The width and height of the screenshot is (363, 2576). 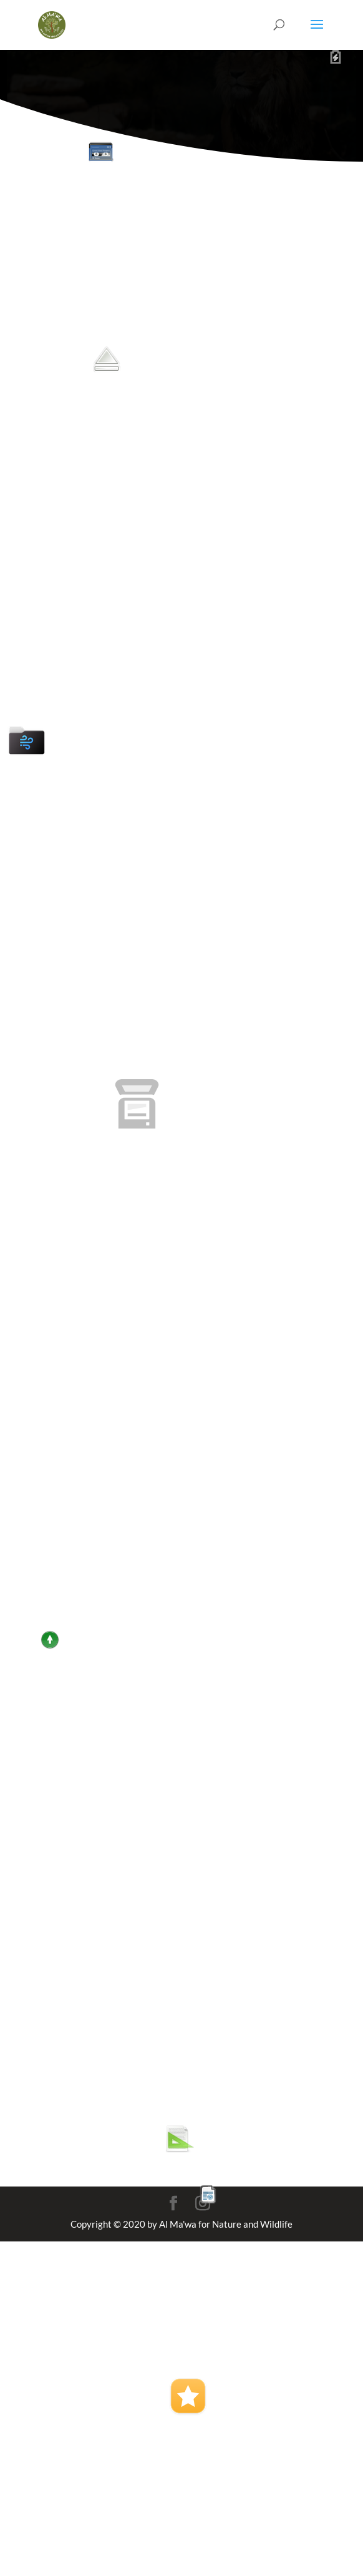 What do you see at coordinates (26, 741) in the screenshot?
I see `open windicss project folder` at bounding box center [26, 741].